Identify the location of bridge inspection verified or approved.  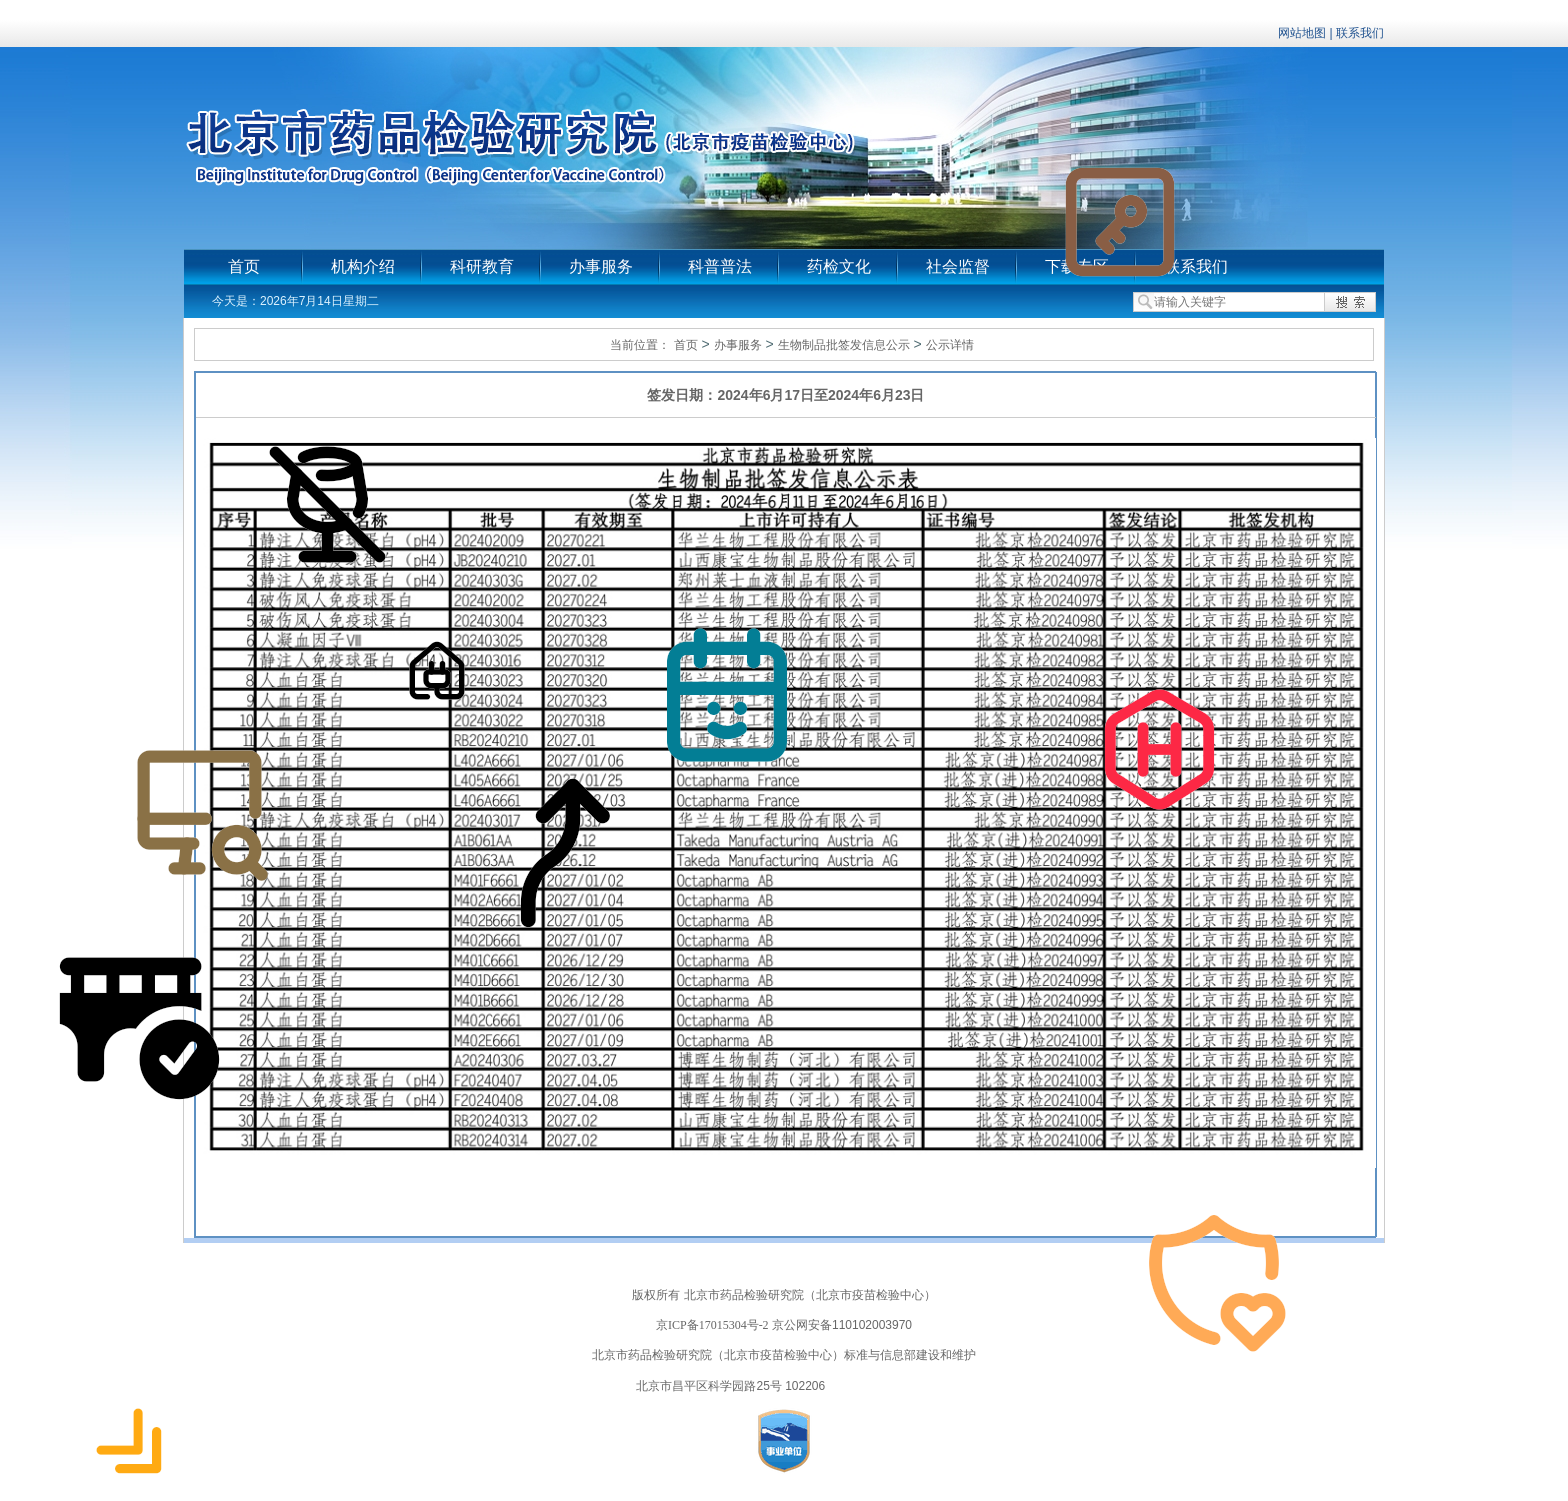
(139, 1019).